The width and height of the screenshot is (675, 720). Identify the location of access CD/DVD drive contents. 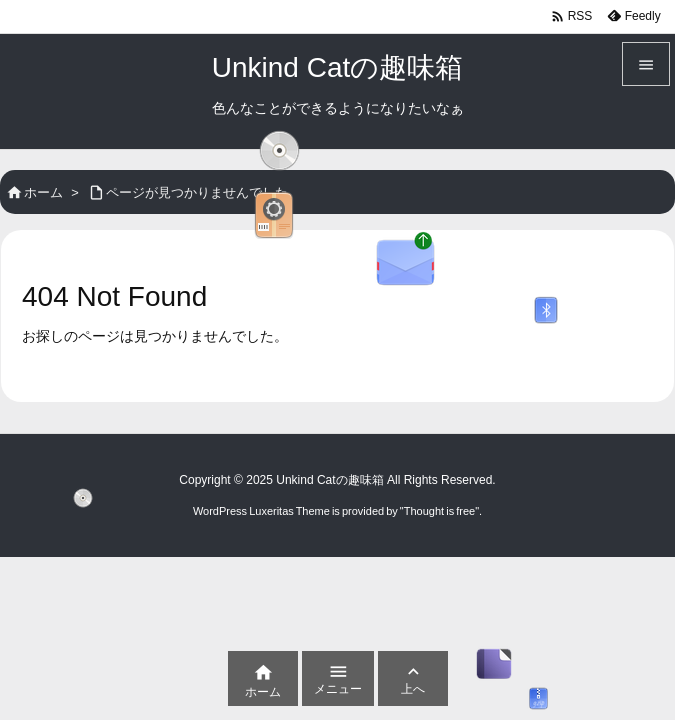
(83, 498).